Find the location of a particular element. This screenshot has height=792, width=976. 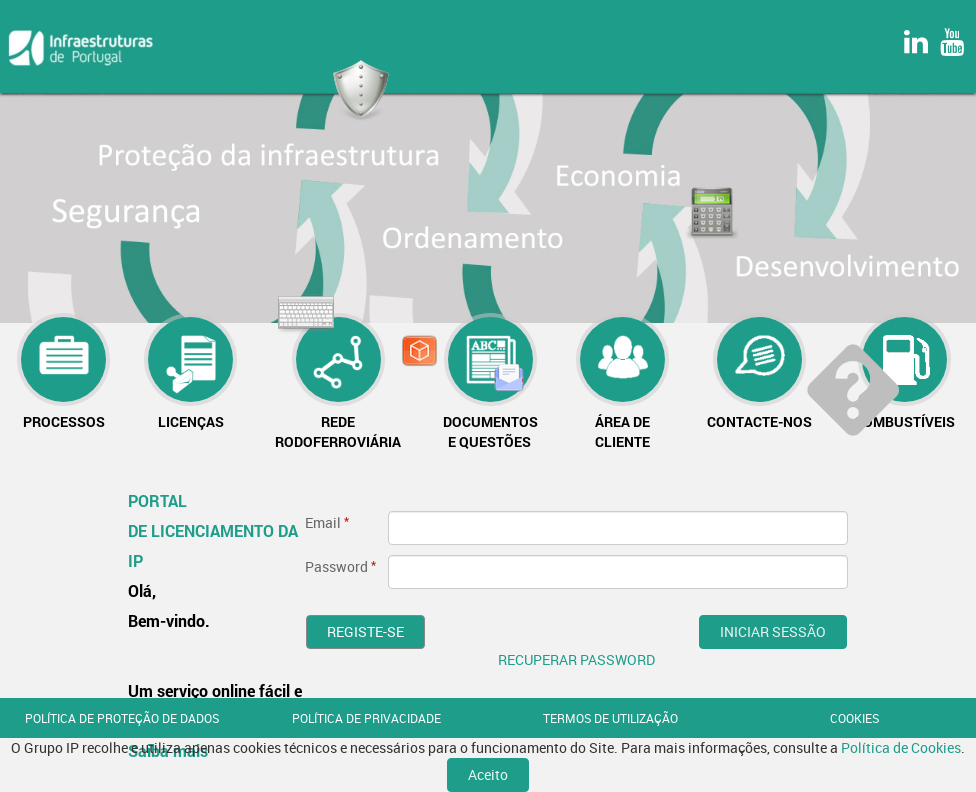

open the calculator app is located at coordinates (712, 213).